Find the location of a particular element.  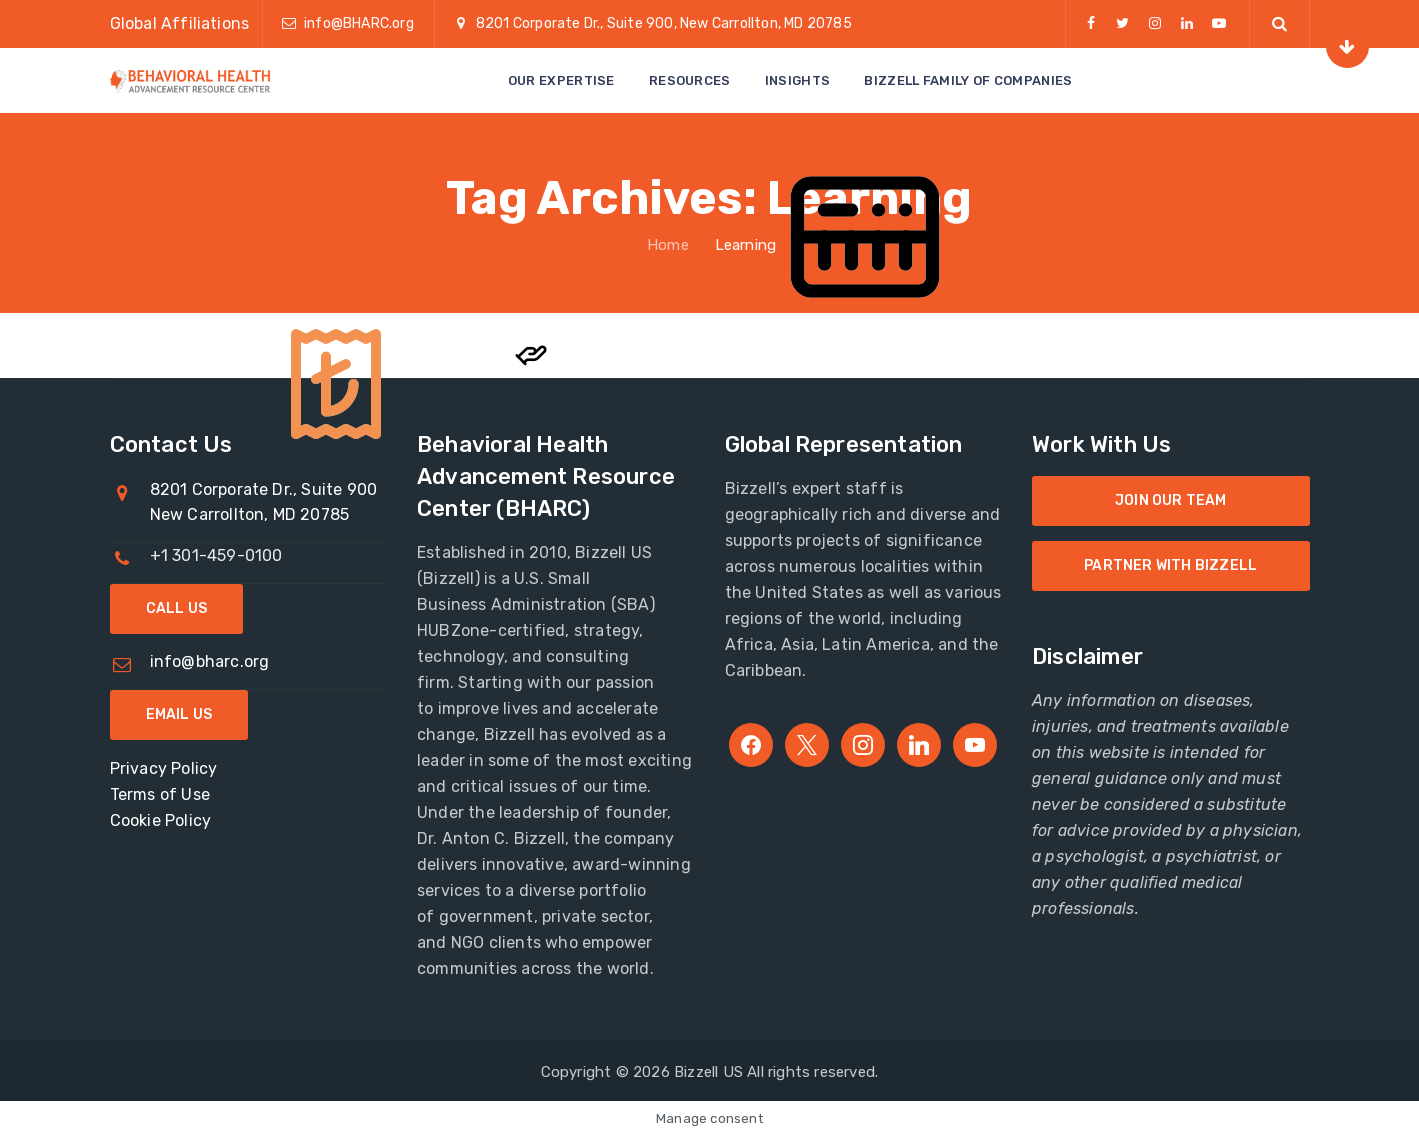

open music keyboard or piano tool is located at coordinates (865, 237).